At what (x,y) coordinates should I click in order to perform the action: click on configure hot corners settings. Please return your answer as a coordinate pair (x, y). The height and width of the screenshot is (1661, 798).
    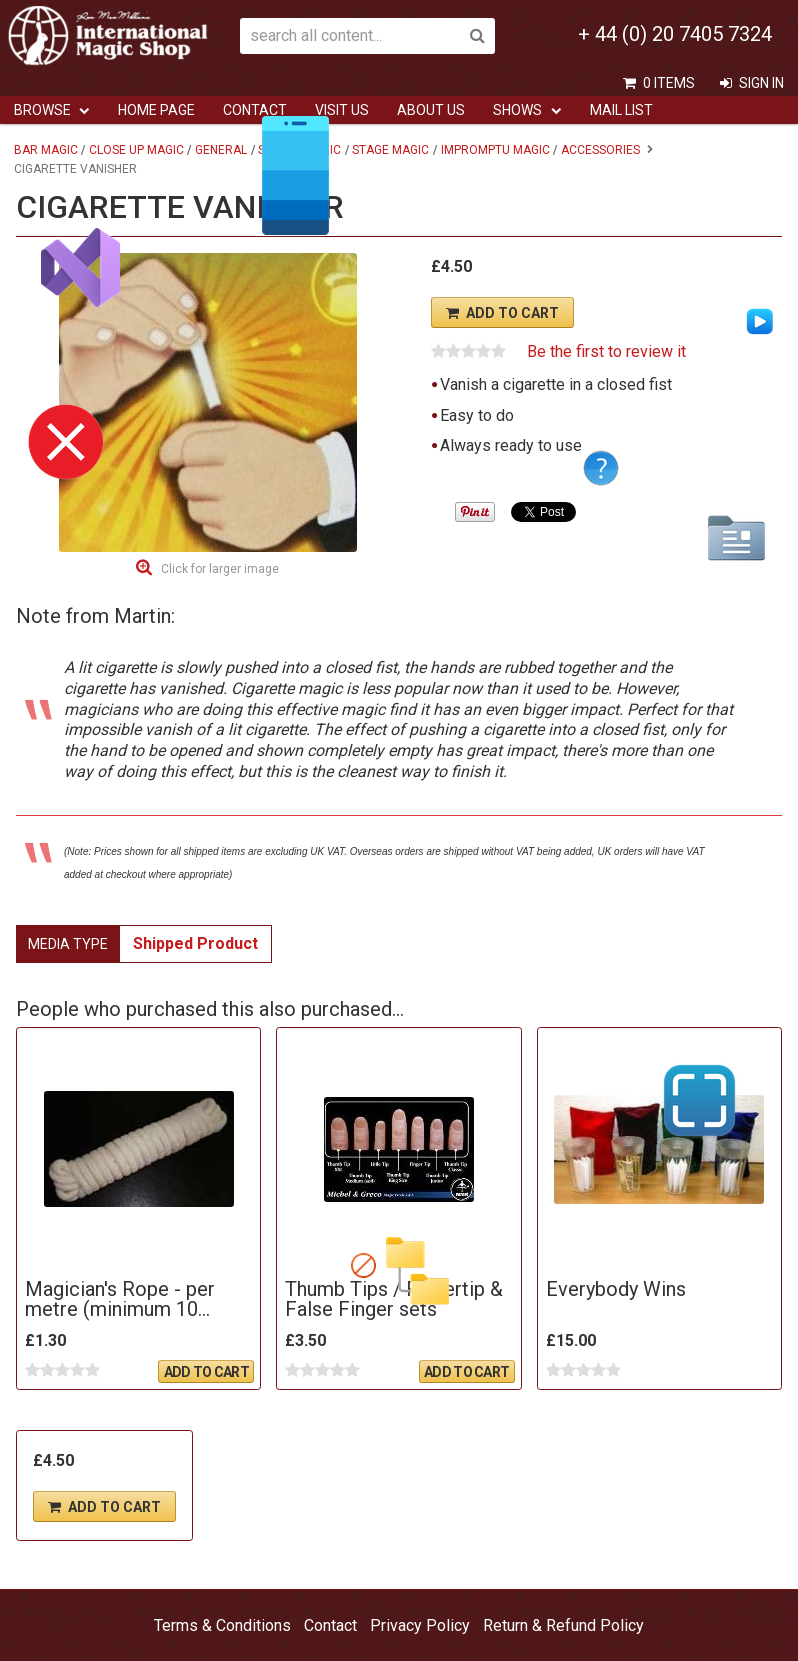
    Looking at the image, I should click on (699, 1100).